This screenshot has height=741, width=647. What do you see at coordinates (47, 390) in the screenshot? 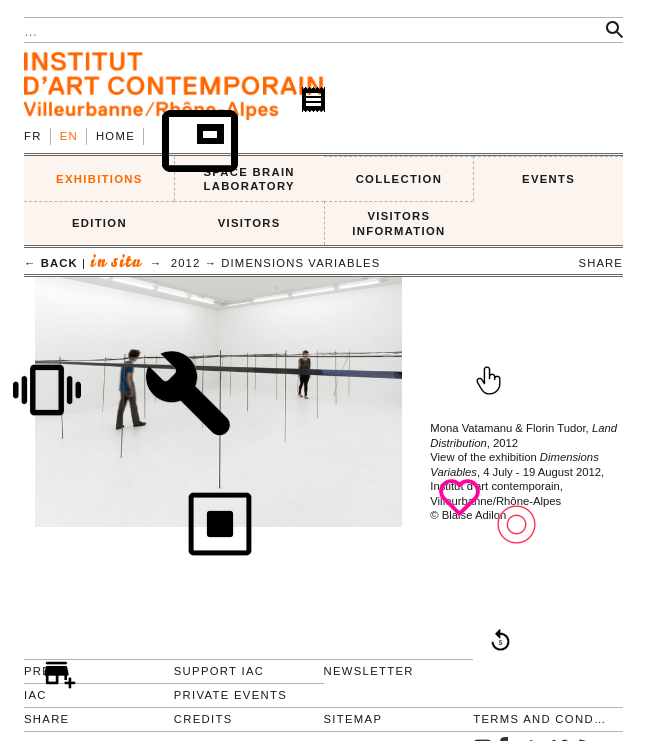
I see `enable vibration mode for notifications` at bounding box center [47, 390].